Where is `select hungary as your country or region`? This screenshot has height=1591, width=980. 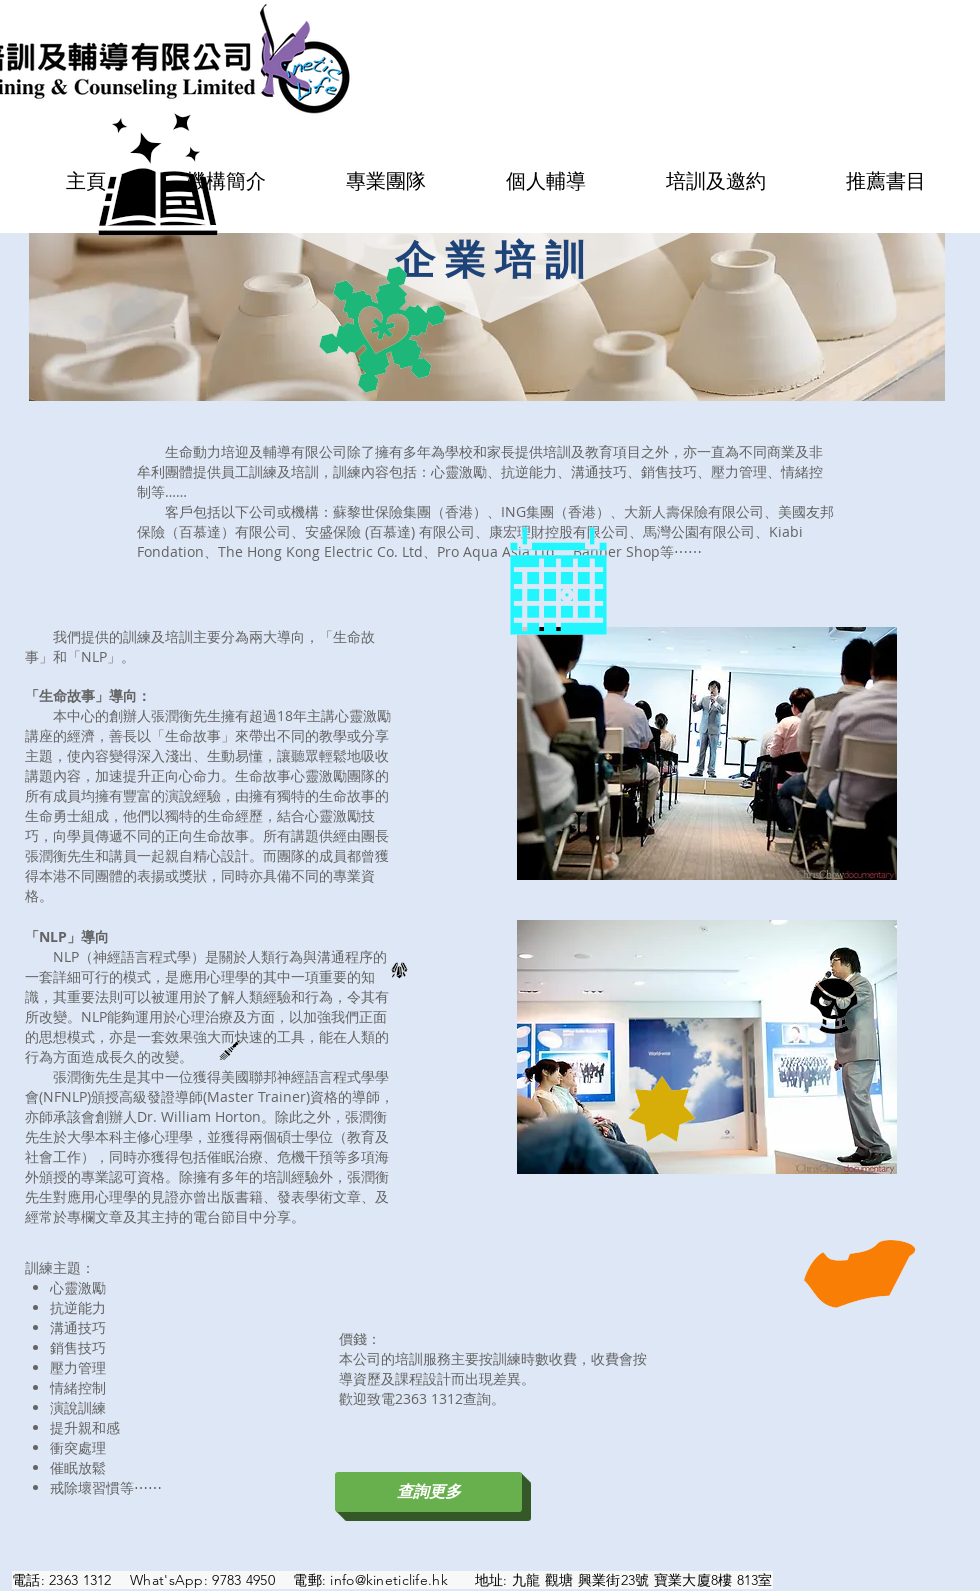 select hungary as your country or region is located at coordinates (859, 1273).